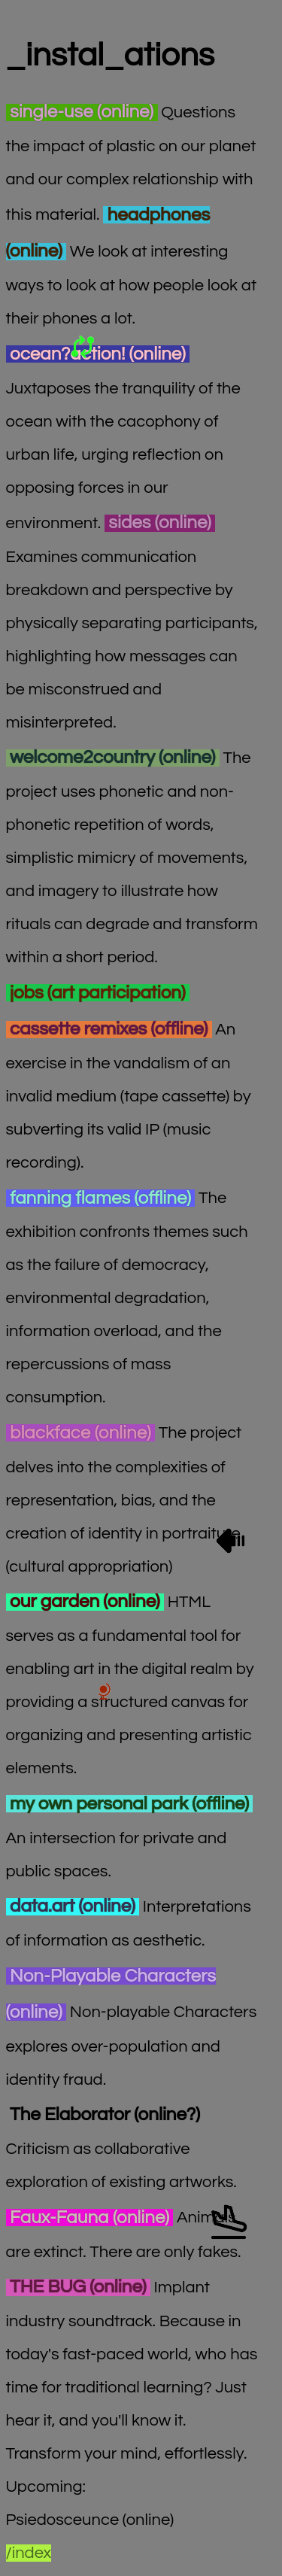  What do you see at coordinates (230, 1541) in the screenshot?
I see `go back to previous section` at bounding box center [230, 1541].